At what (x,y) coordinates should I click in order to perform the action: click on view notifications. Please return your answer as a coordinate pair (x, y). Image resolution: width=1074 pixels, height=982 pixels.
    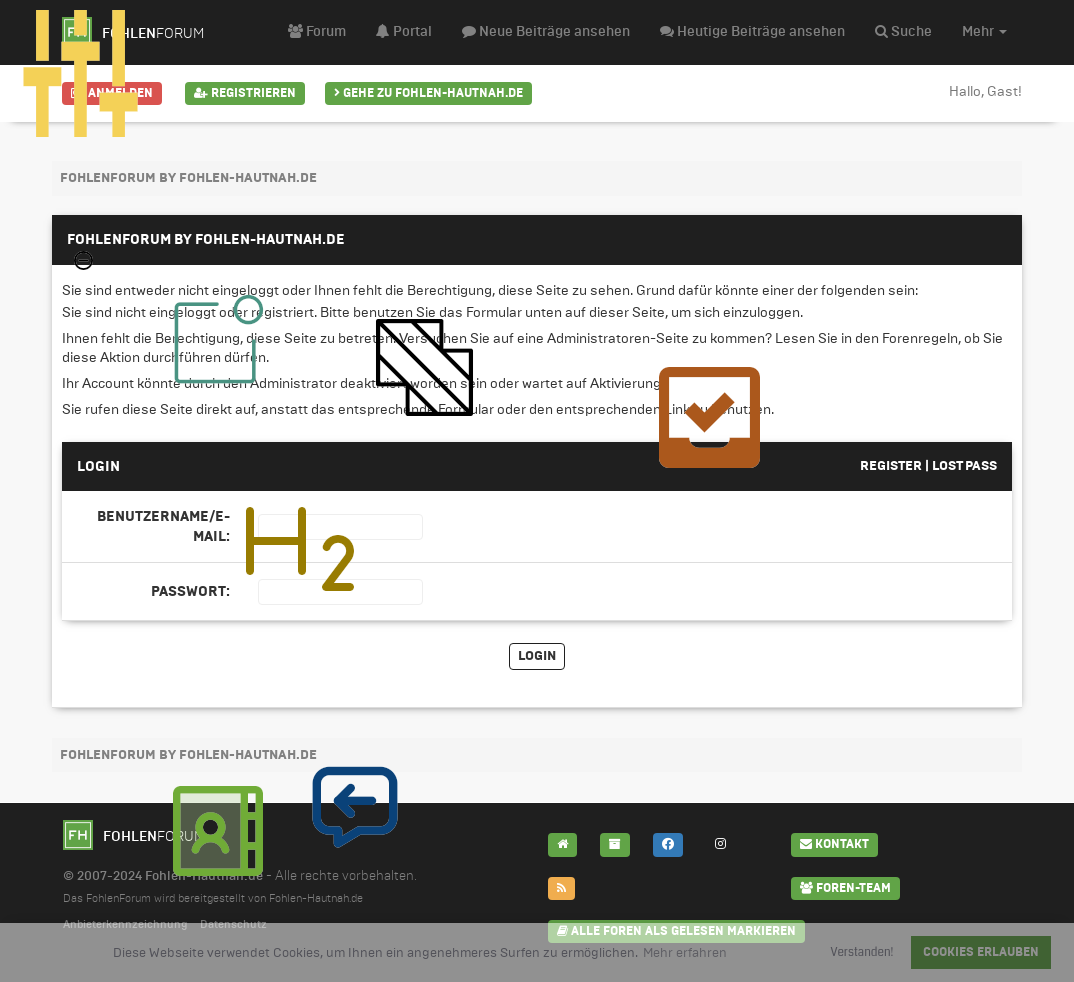
    Looking at the image, I should click on (217, 341).